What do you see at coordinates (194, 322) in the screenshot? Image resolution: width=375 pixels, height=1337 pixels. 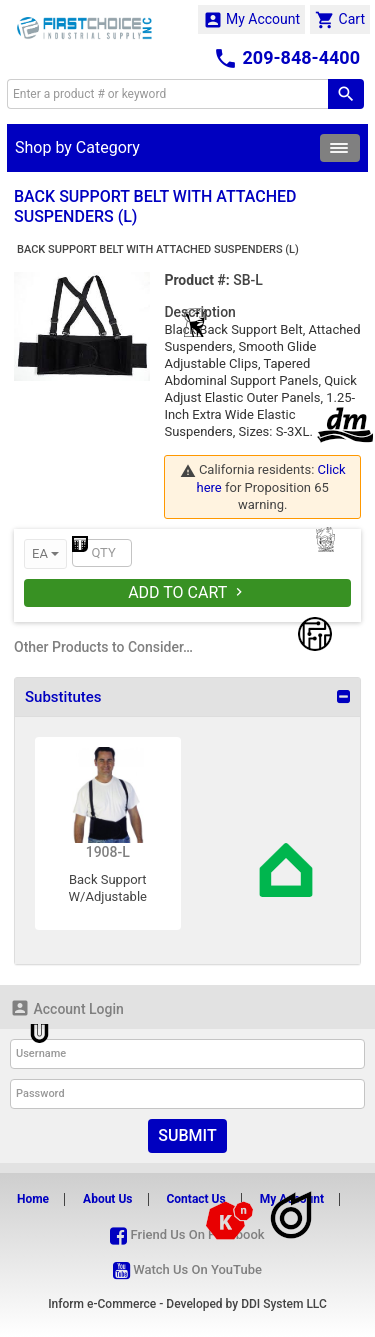 I see `kingston technology company logo` at bounding box center [194, 322].